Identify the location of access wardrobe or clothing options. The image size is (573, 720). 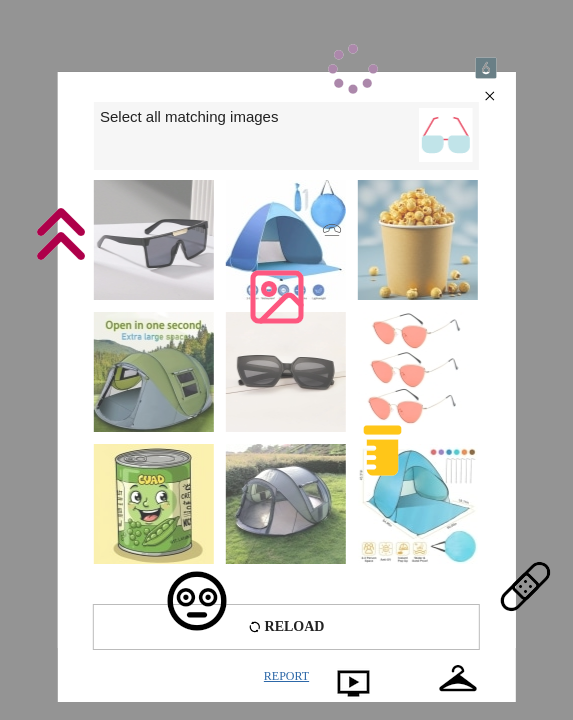
(458, 680).